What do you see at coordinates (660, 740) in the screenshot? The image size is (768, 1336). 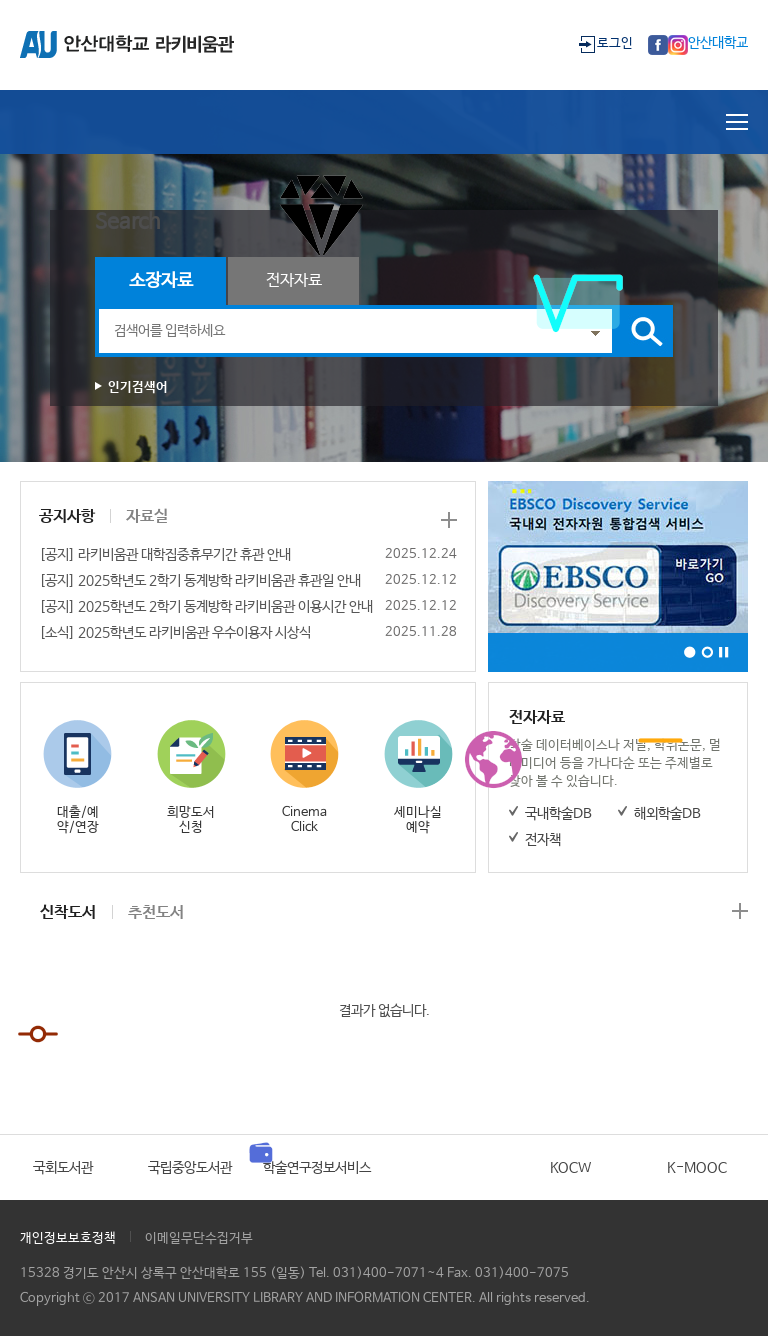 I see `remove an item from a list` at bounding box center [660, 740].